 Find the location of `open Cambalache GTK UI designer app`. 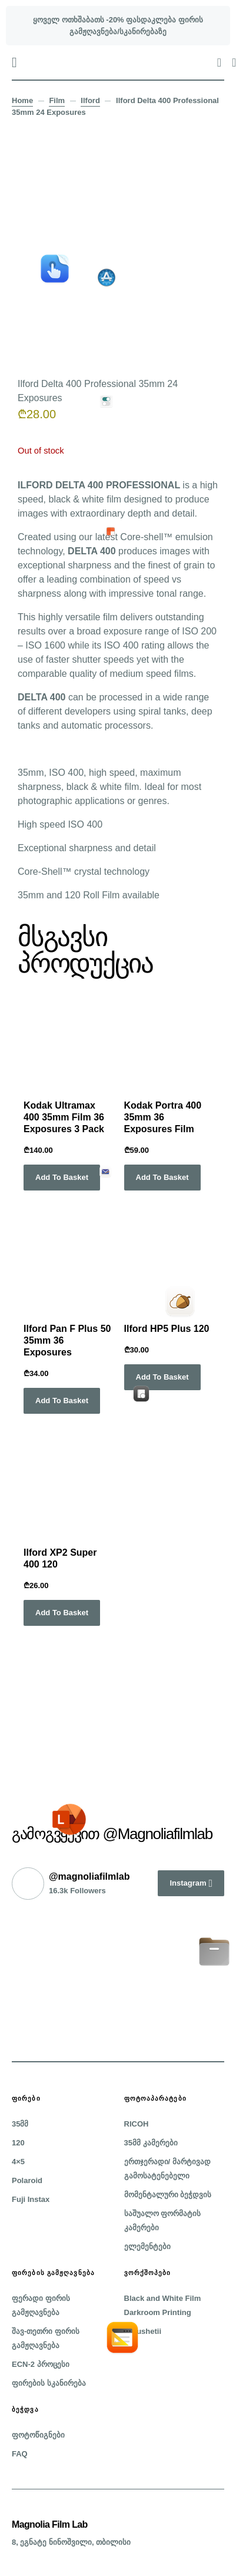

open Cambalache GTK UI designer app is located at coordinates (122, 2337).